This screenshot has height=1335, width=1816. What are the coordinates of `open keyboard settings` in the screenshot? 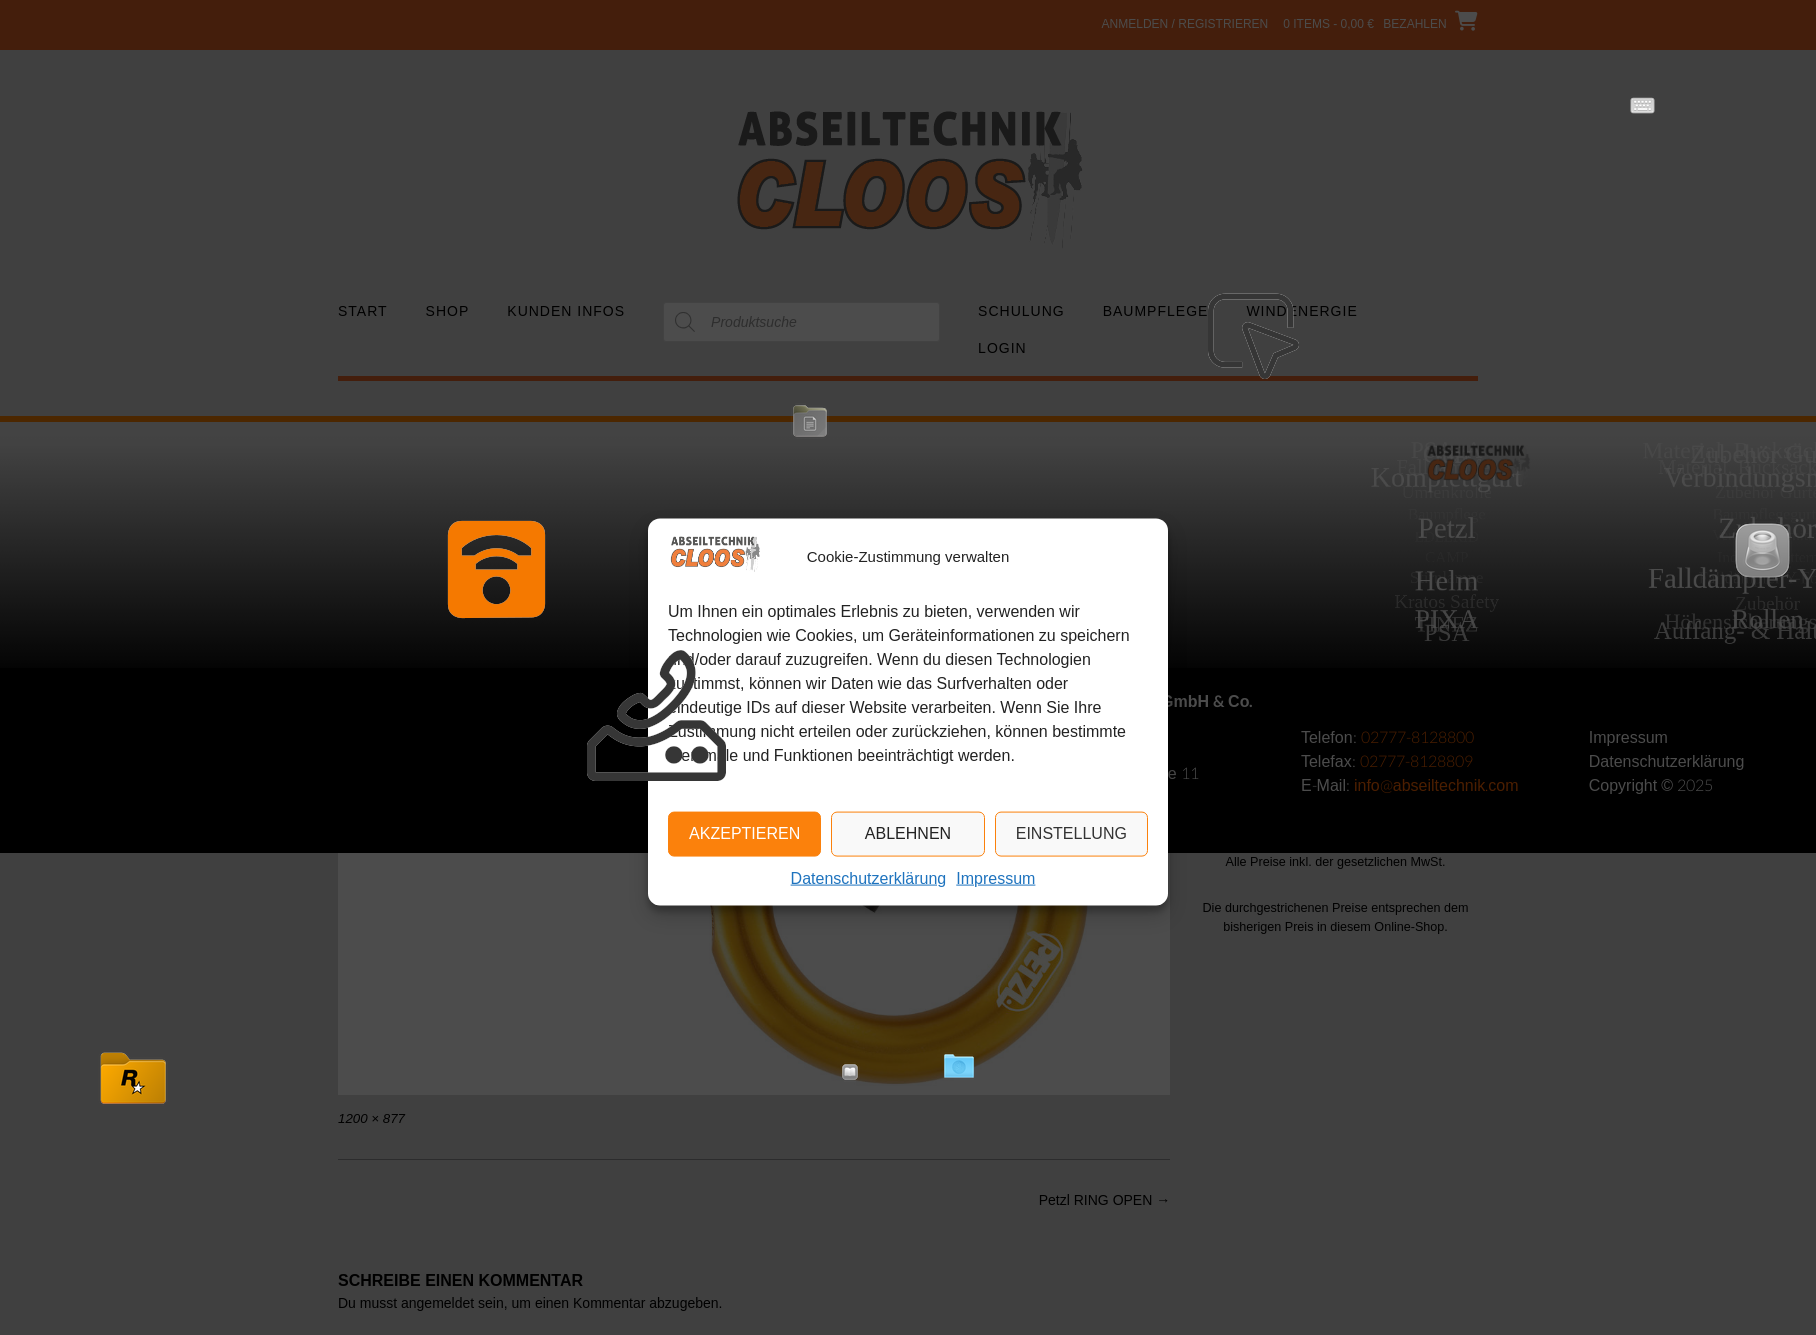 It's located at (1642, 105).